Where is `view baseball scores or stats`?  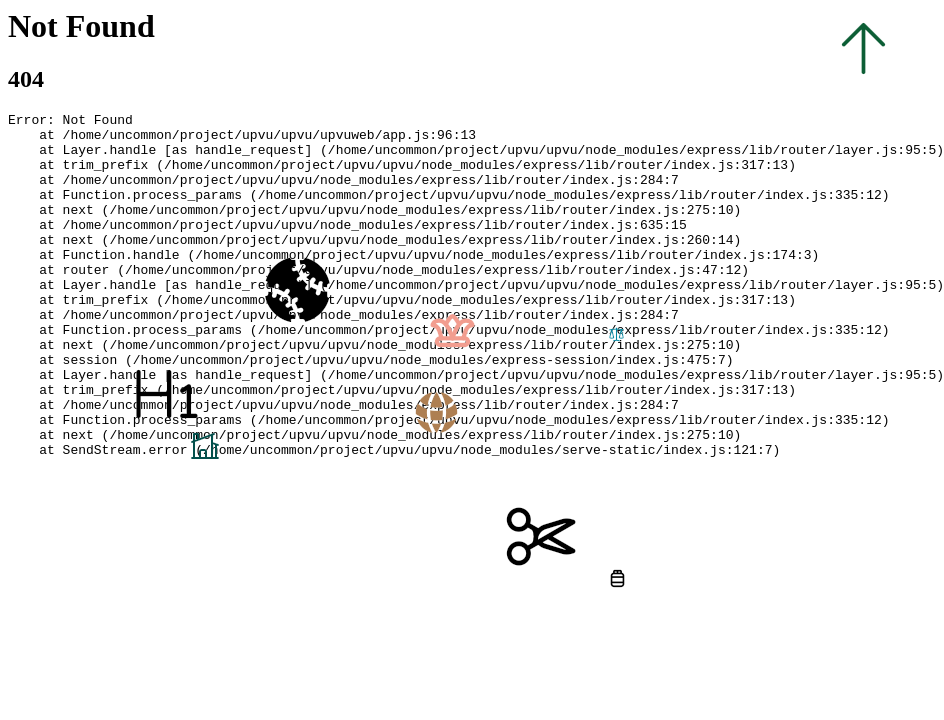 view baseball scores or stats is located at coordinates (297, 289).